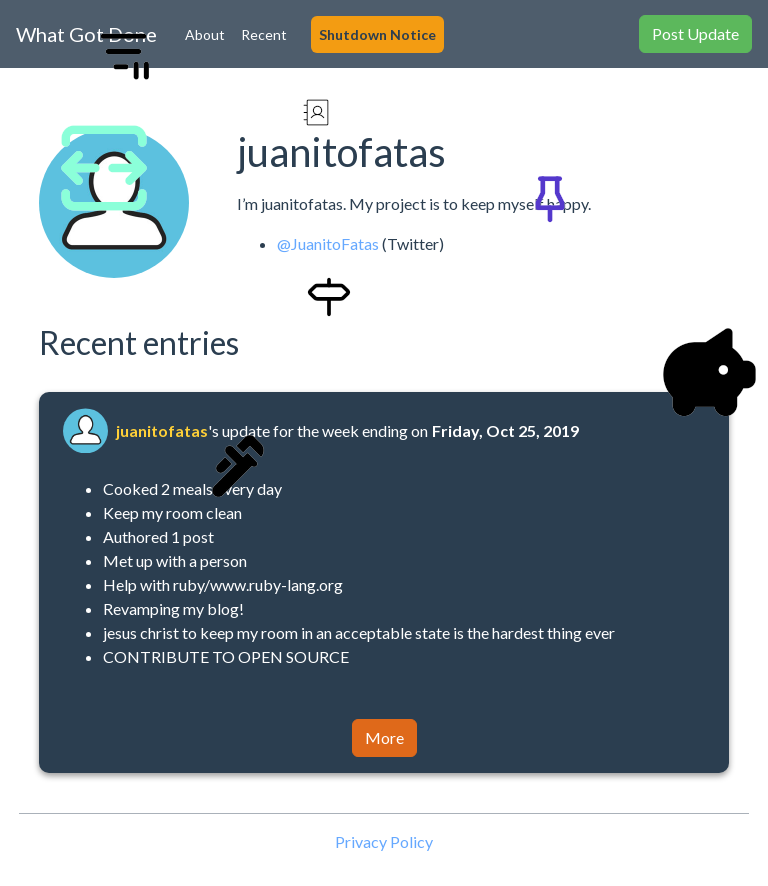 This screenshot has height=886, width=768. Describe the element at coordinates (329, 297) in the screenshot. I see `access navigation or directions` at that location.